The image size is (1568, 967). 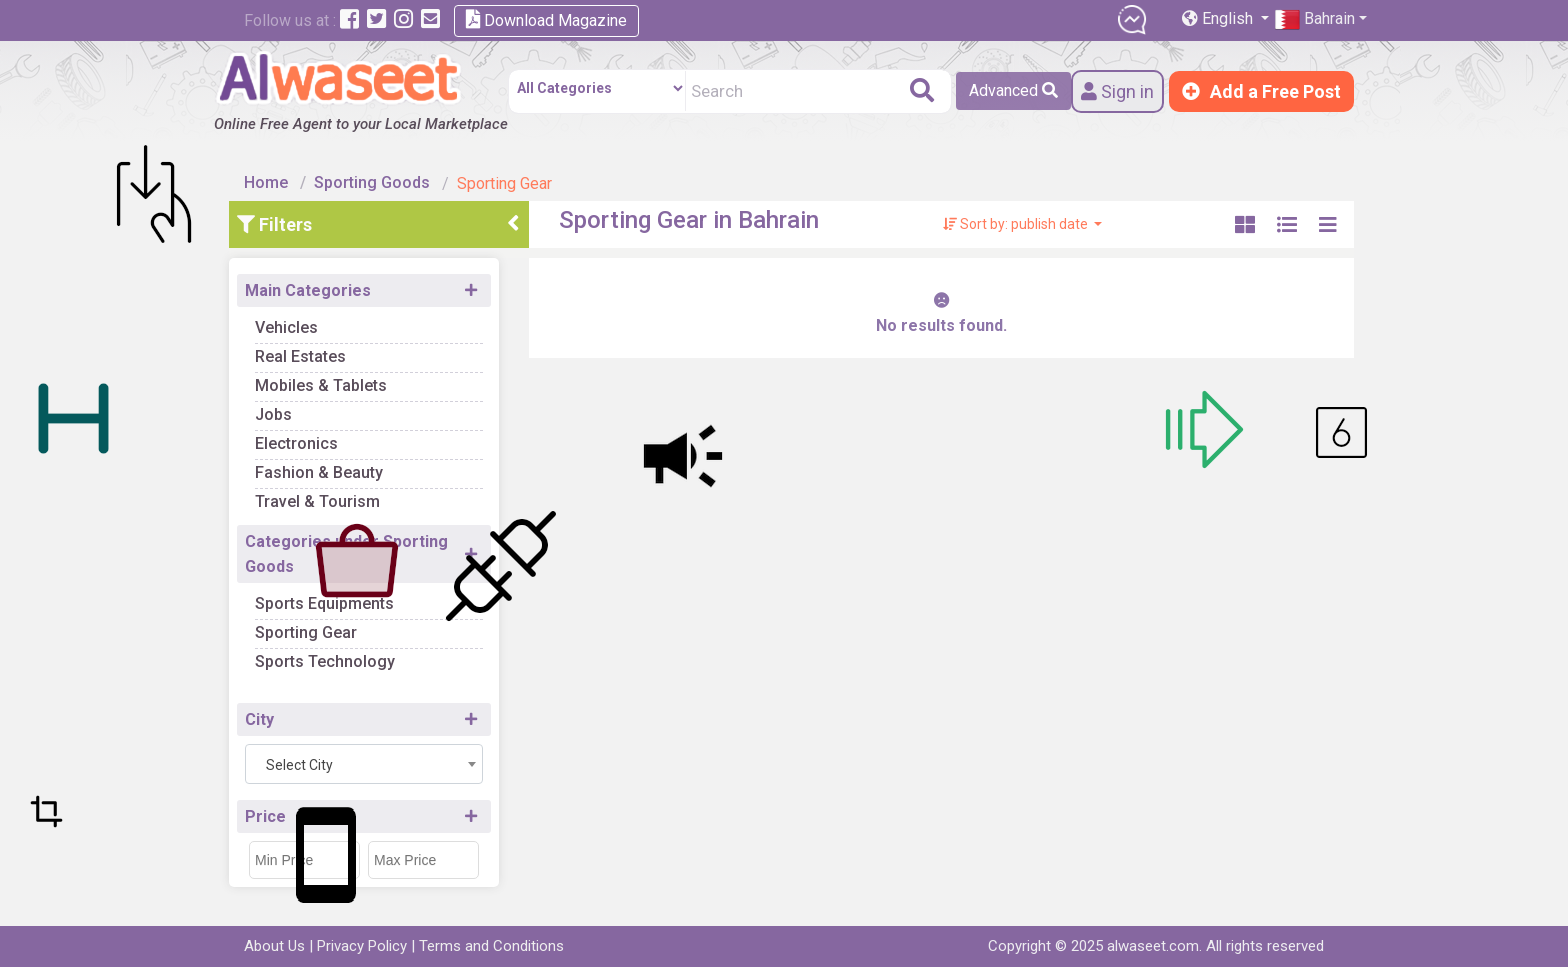 I want to click on access mobile device settings, so click(x=326, y=855).